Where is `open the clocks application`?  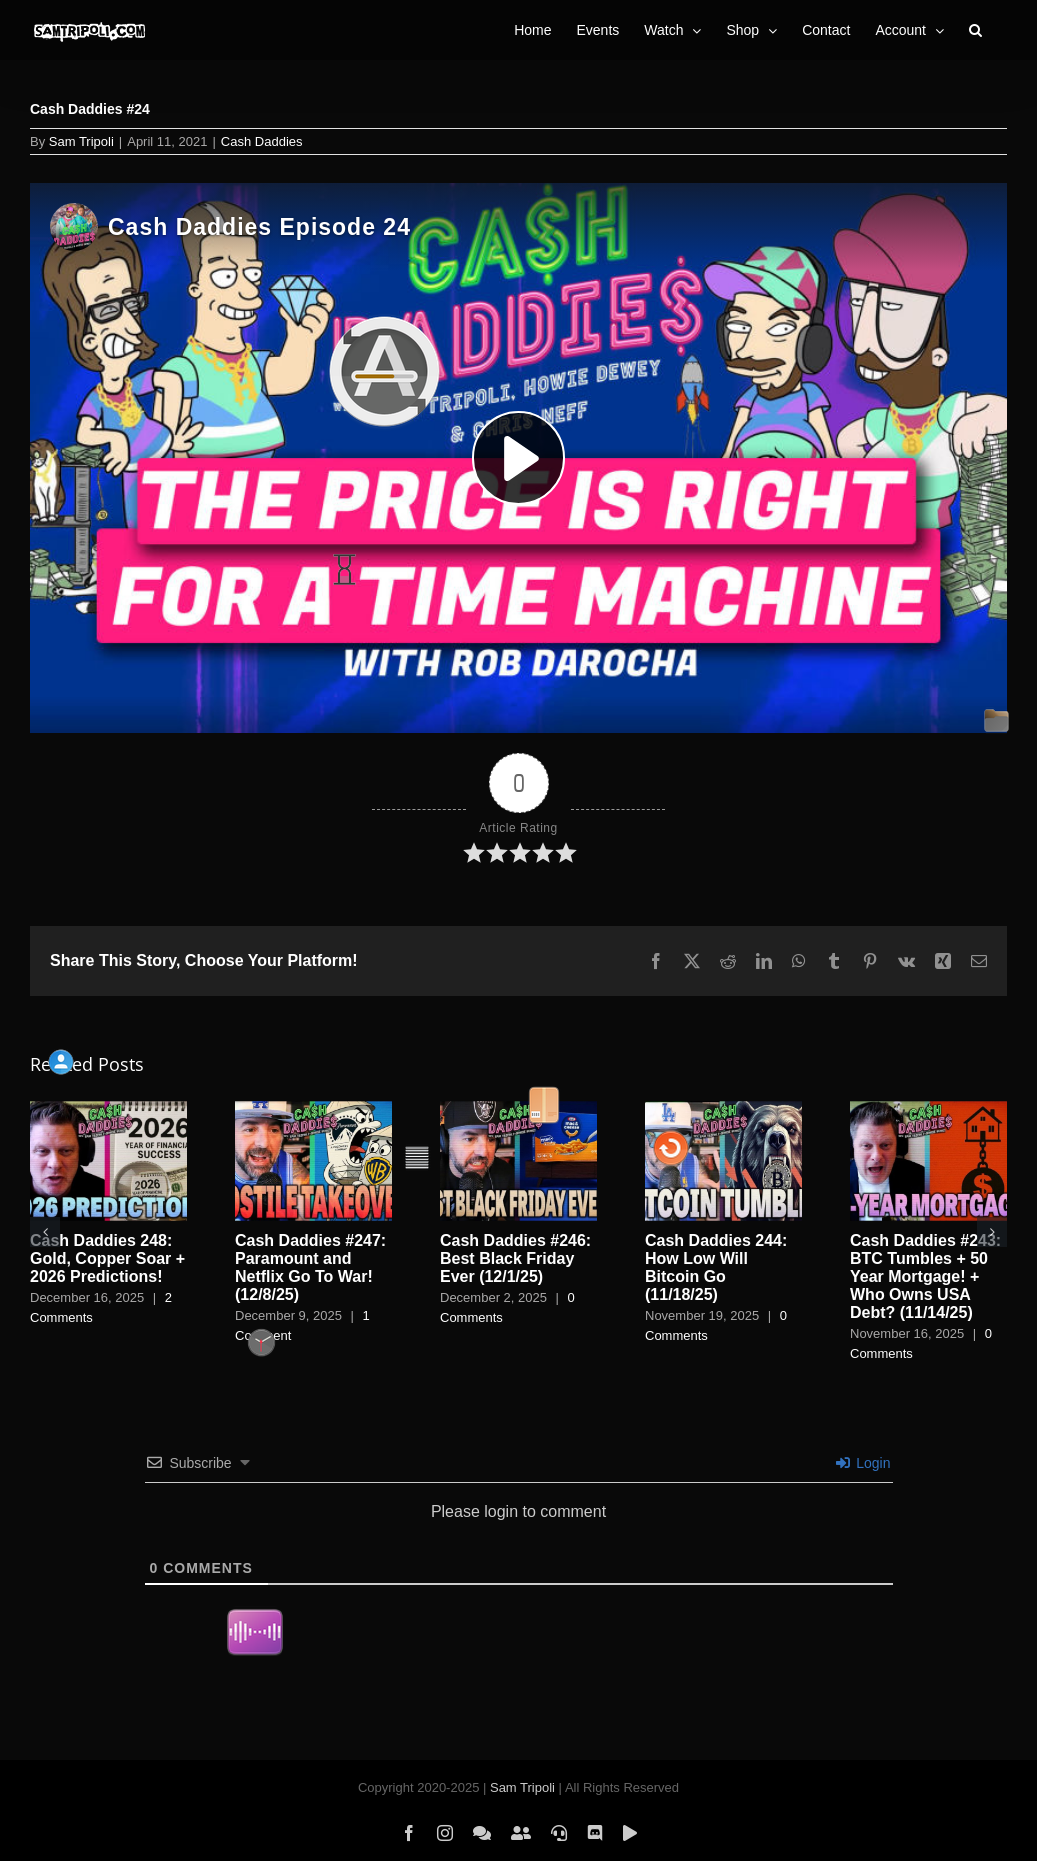
open the clocks application is located at coordinates (261, 1342).